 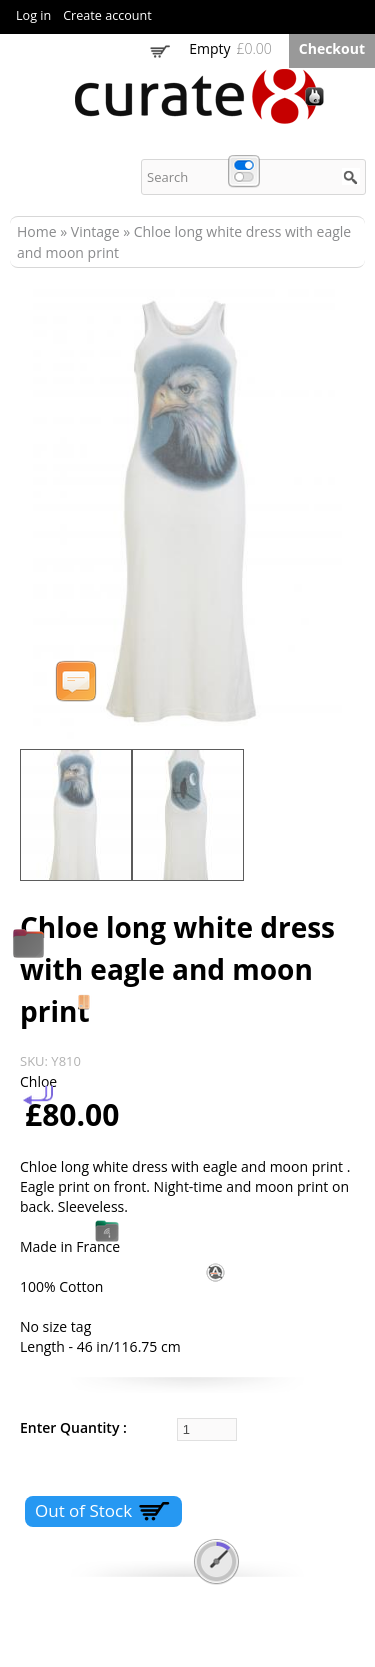 What do you see at coordinates (84, 1002) in the screenshot?
I see `install or manage software packages` at bounding box center [84, 1002].